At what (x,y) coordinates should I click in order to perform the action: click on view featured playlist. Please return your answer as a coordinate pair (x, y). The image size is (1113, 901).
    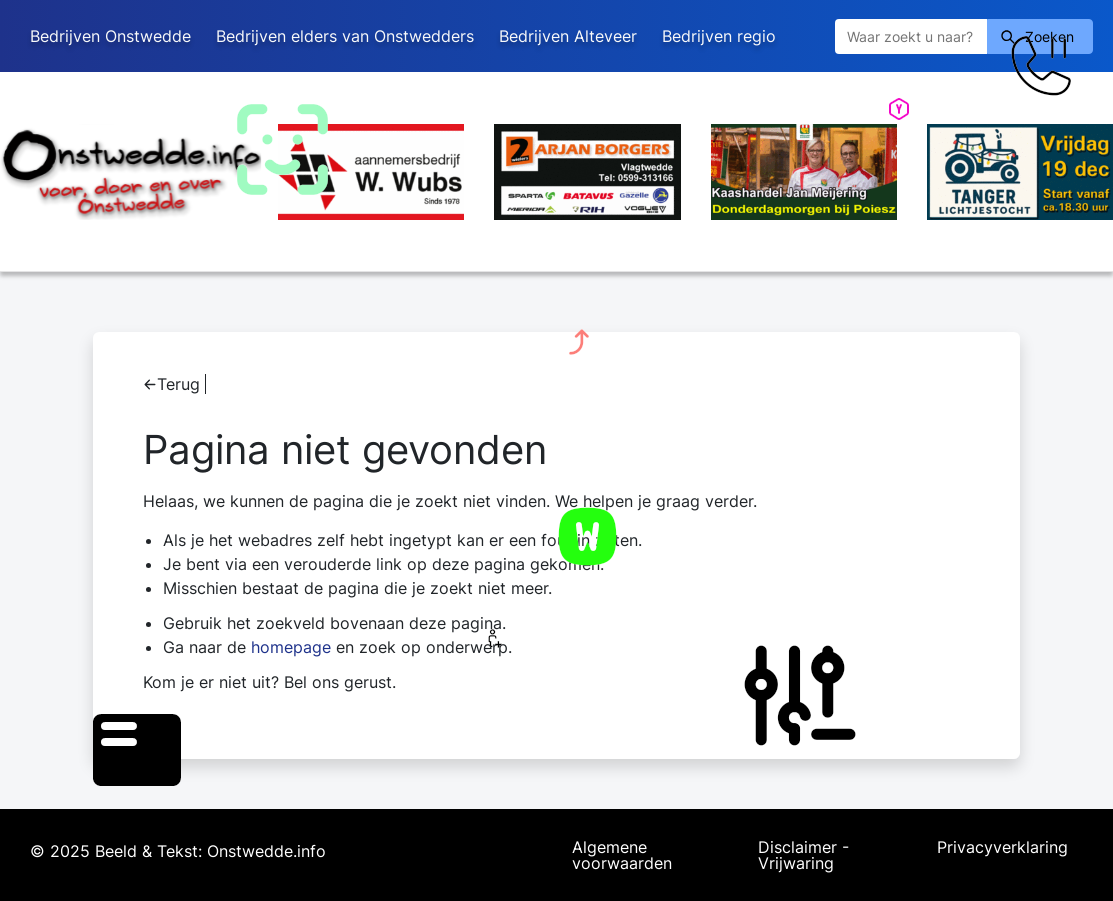
    Looking at the image, I should click on (137, 750).